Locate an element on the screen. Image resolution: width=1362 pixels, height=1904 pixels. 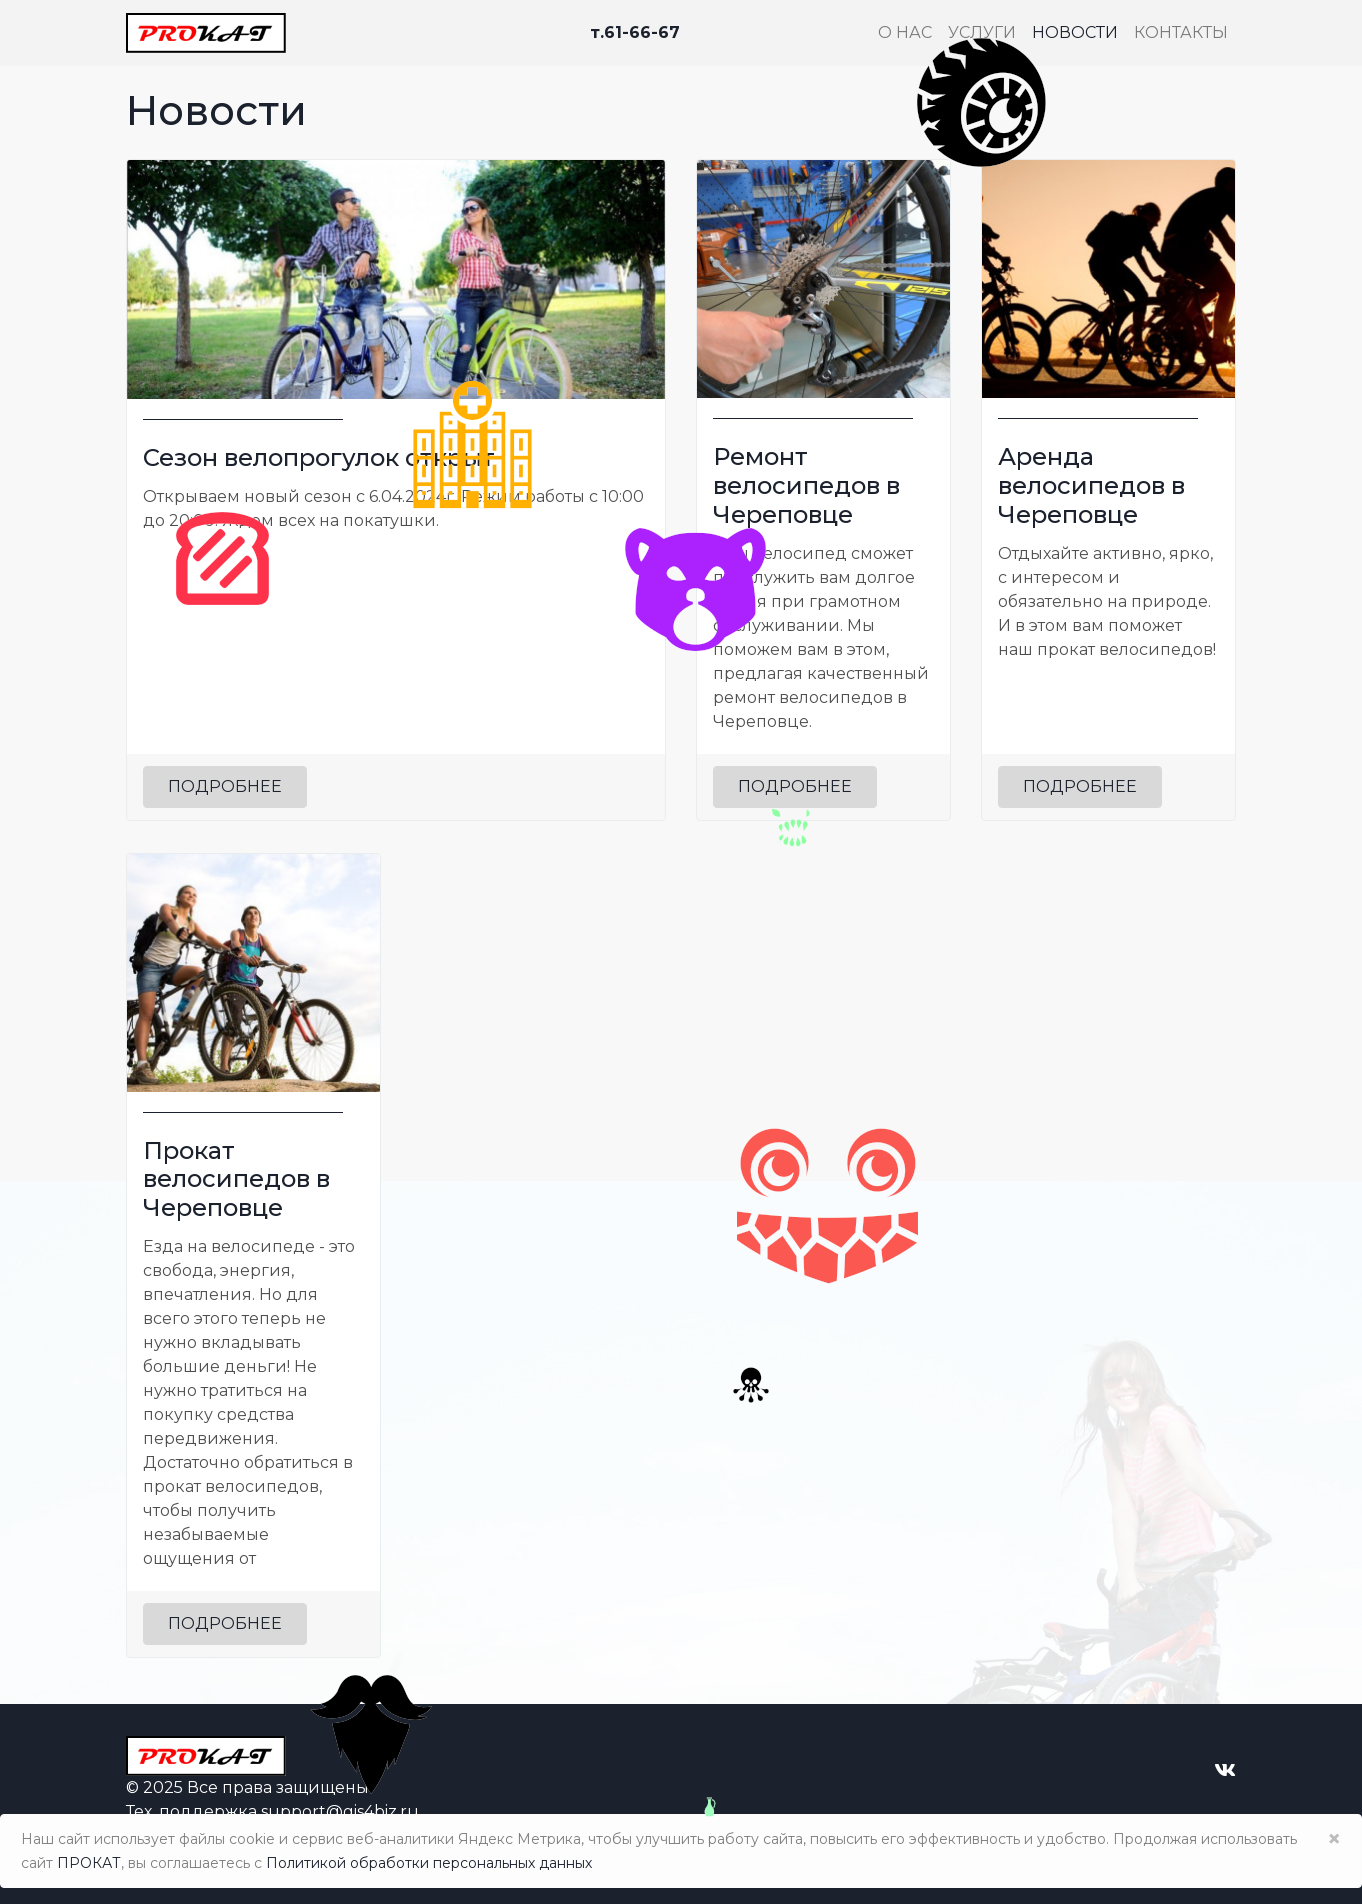
represents a bear character or avatar in a game is located at coordinates (695, 589).